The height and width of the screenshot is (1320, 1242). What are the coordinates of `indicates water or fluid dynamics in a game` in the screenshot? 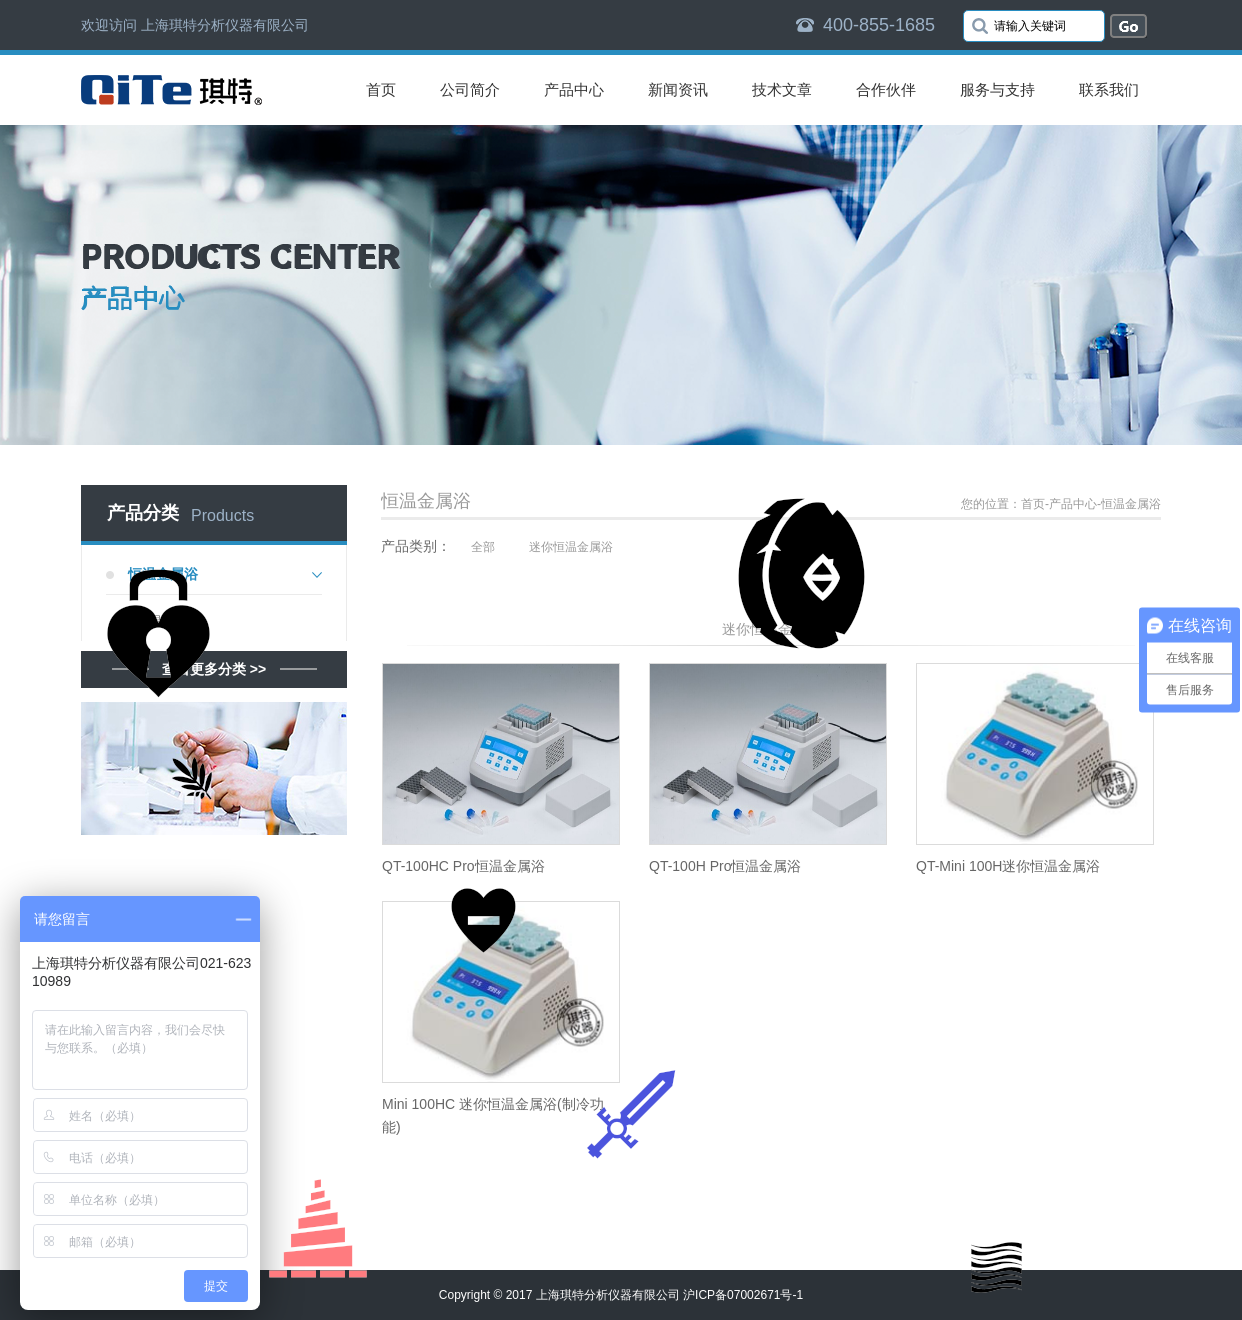 It's located at (996, 1267).